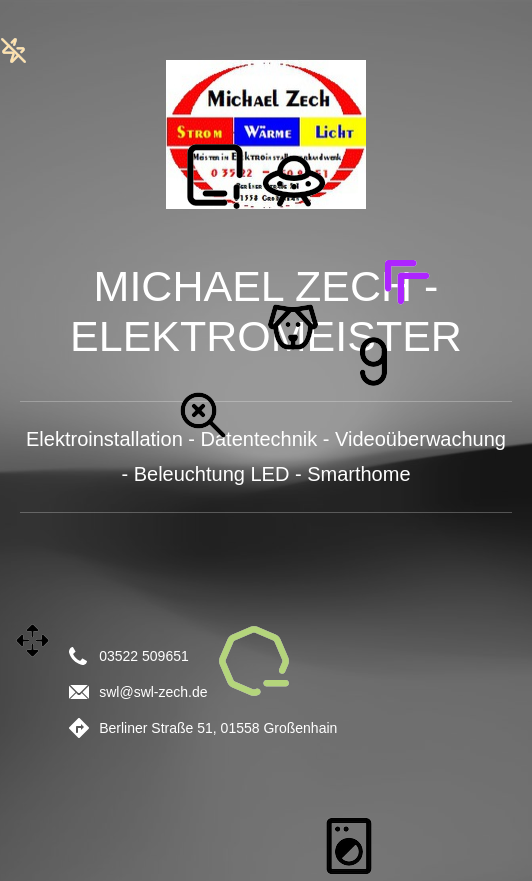 This screenshot has height=881, width=532. Describe the element at coordinates (13, 50) in the screenshot. I see `disable flash or quick actions` at that location.